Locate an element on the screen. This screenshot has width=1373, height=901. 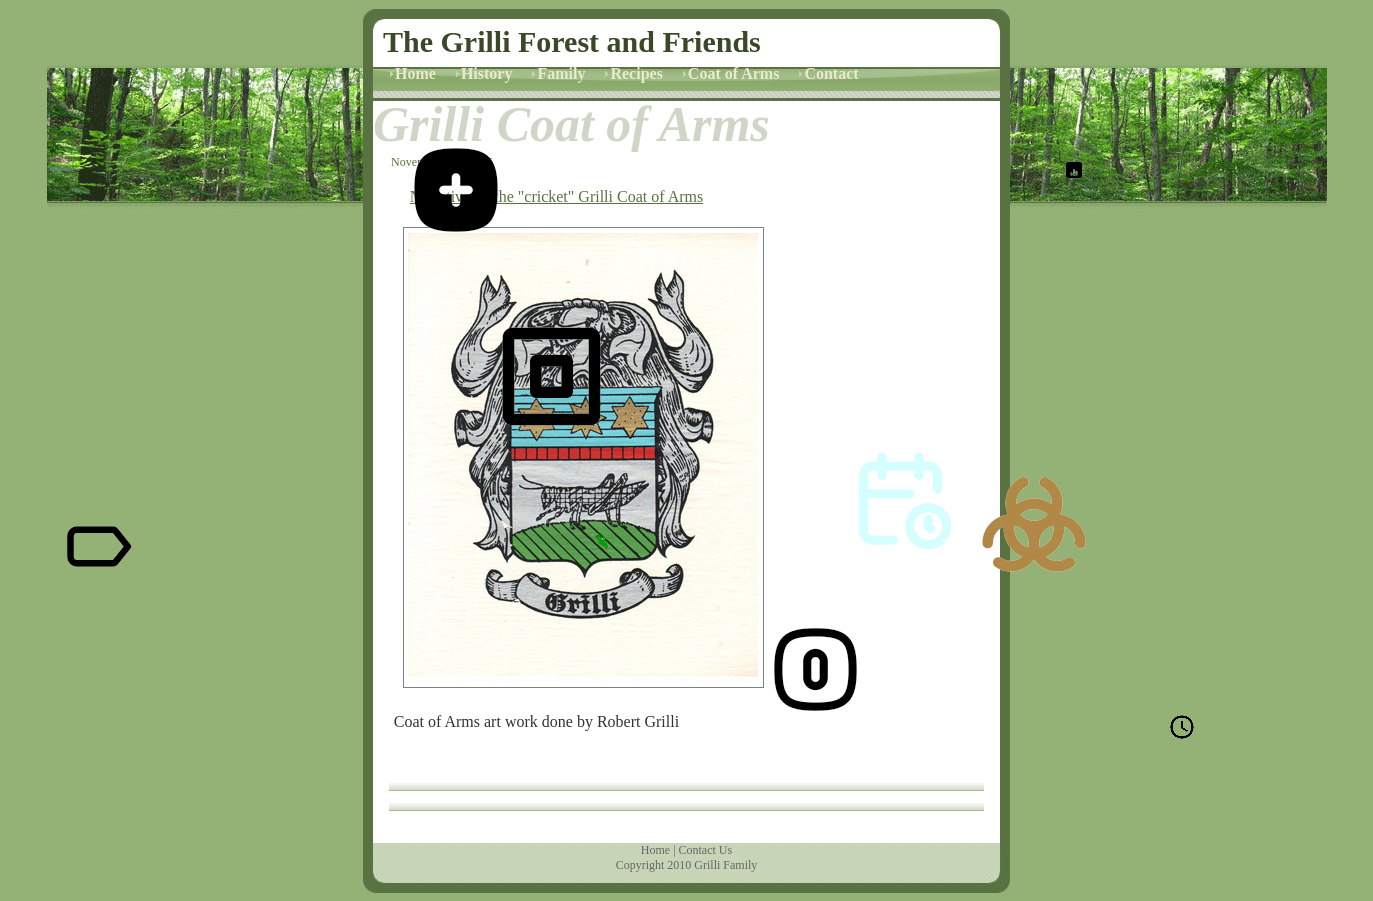
align content to bottom center of container is located at coordinates (1074, 170).